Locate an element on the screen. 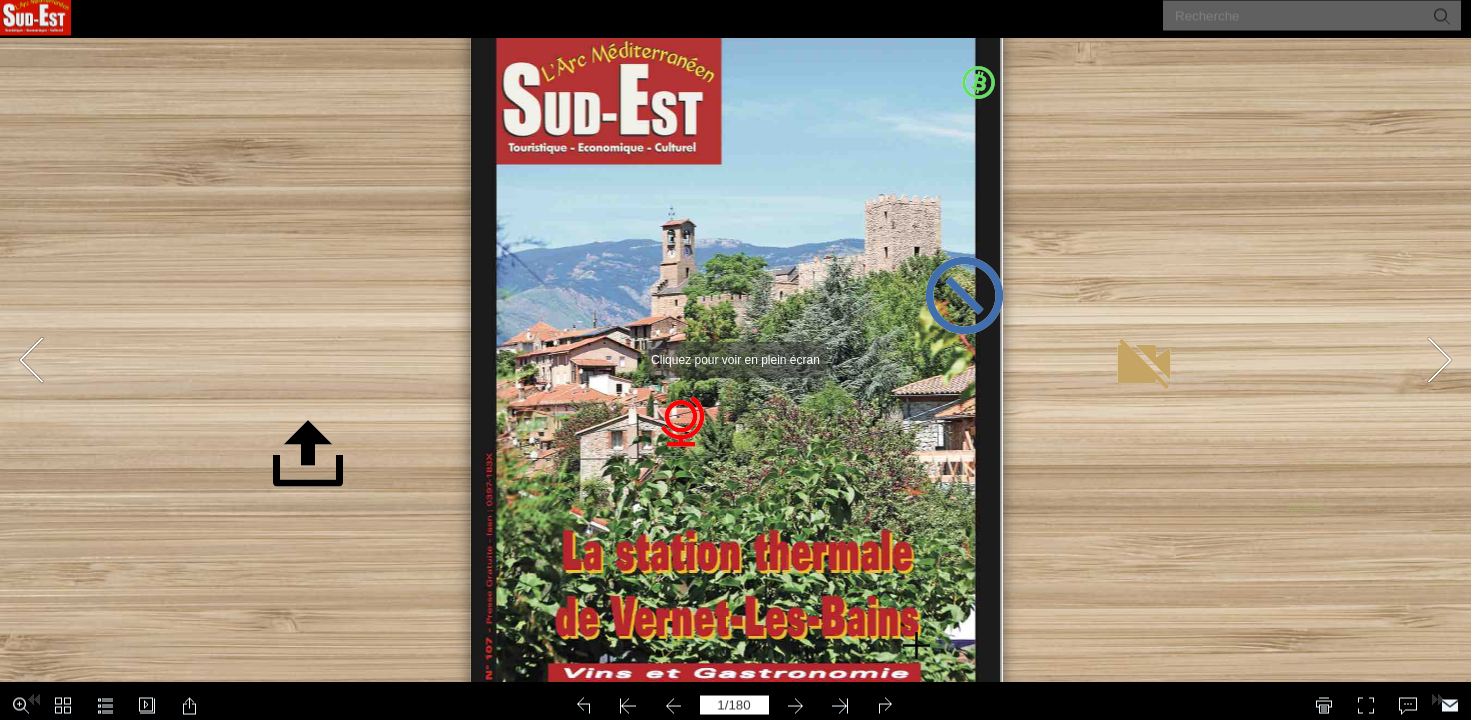  indicates a blocked or prohibited action is located at coordinates (964, 295).